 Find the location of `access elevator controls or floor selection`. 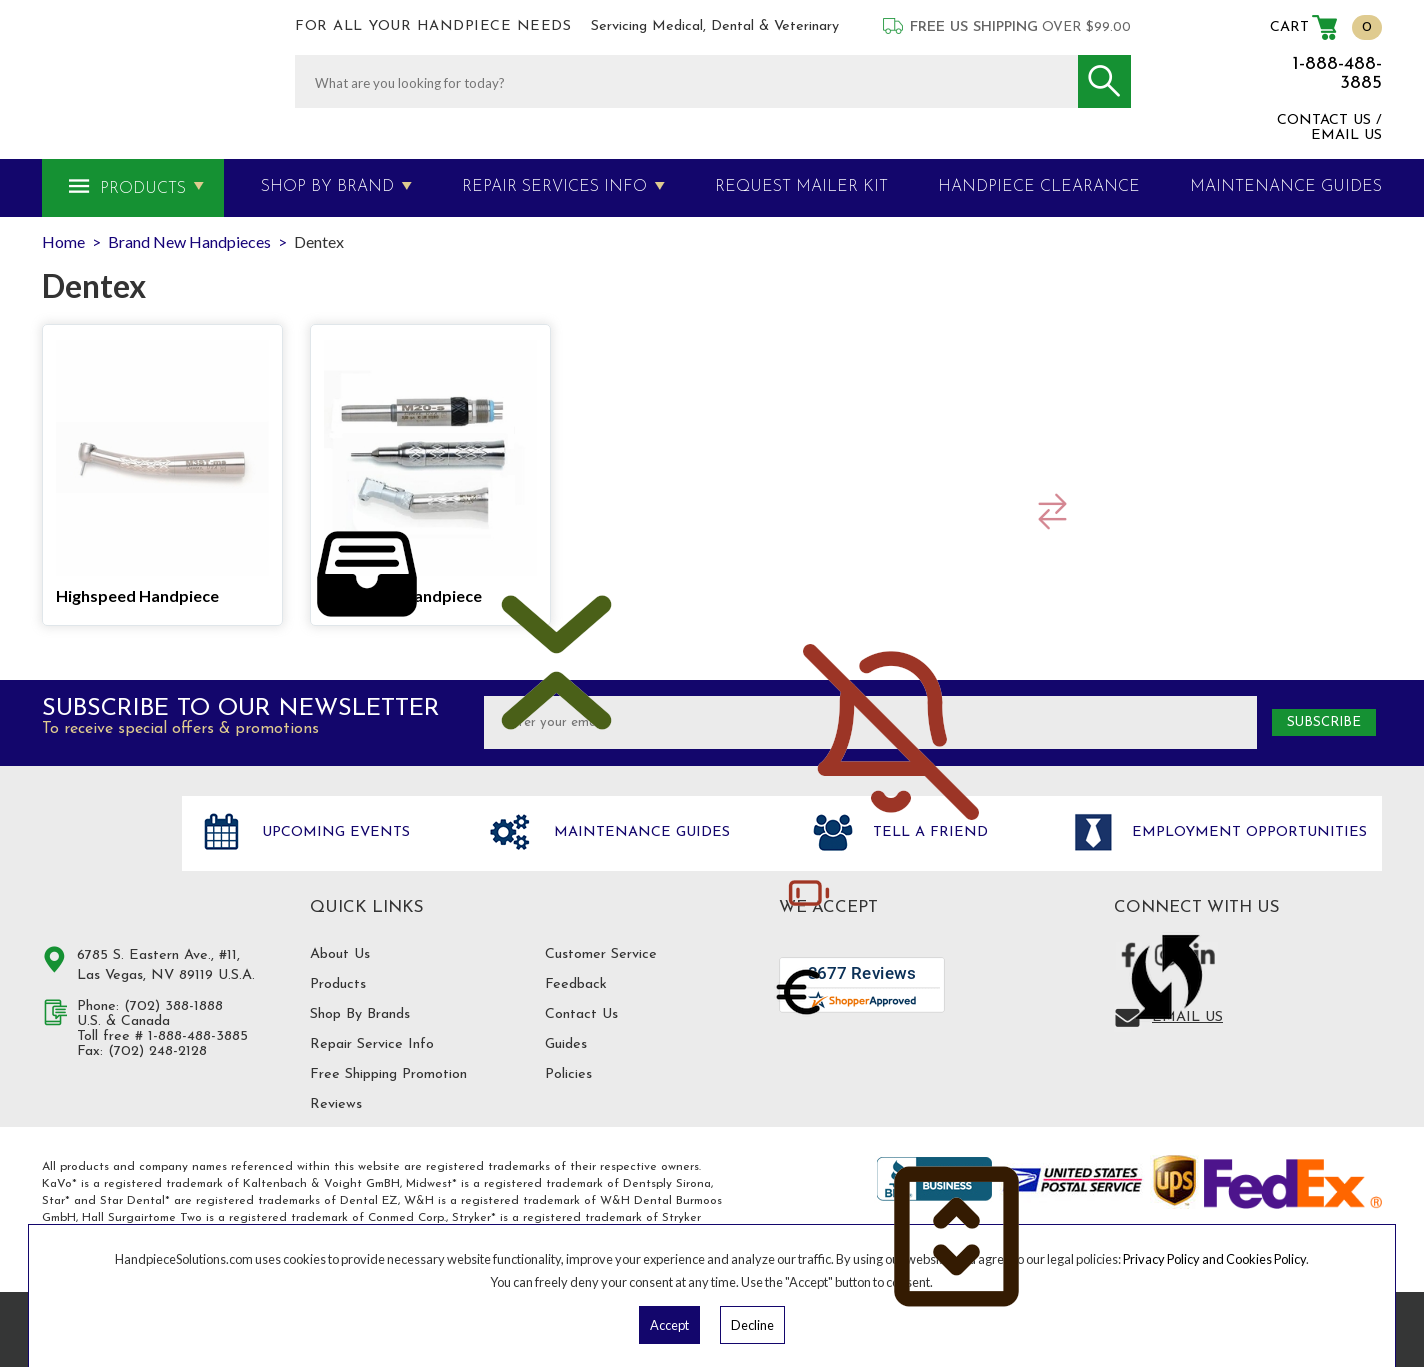

access elevator controls or floor selection is located at coordinates (956, 1236).